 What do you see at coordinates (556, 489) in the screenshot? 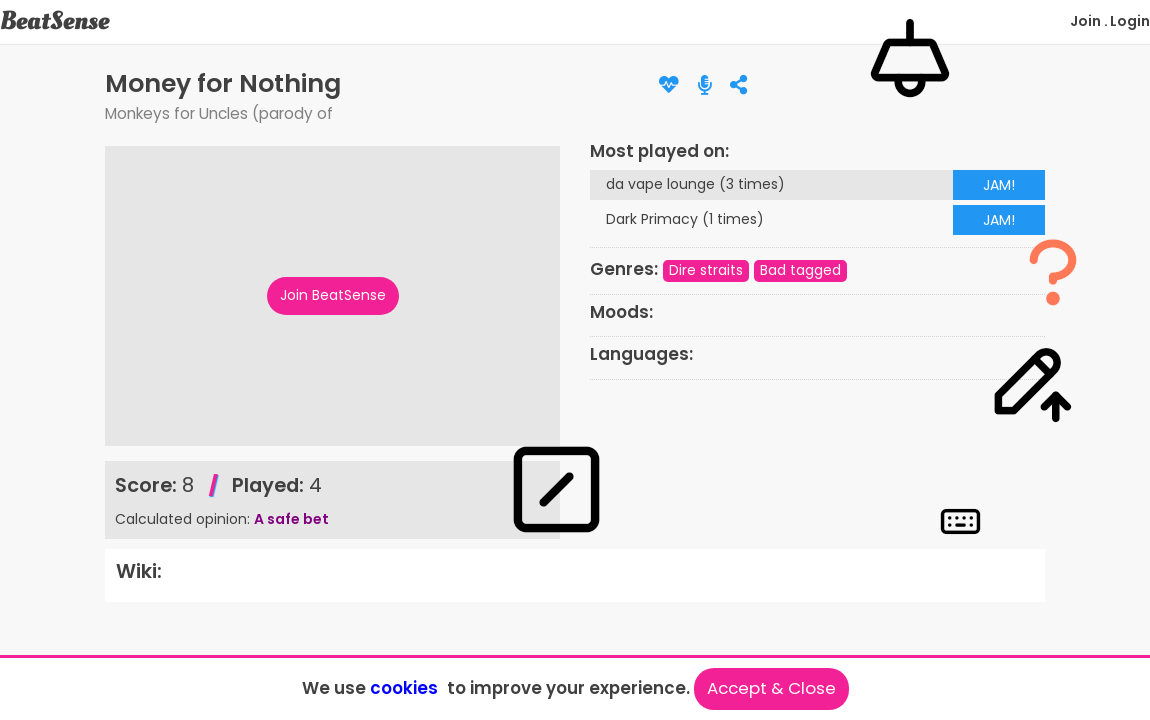
I see `indicates a blocked or prohibited action` at bounding box center [556, 489].